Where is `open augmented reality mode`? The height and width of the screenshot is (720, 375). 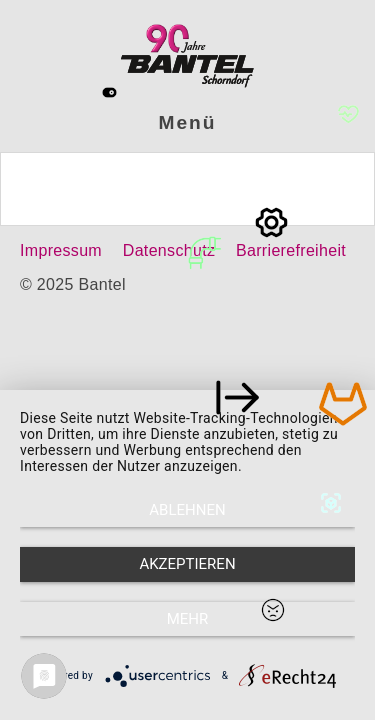
open augmented reality mode is located at coordinates (331, 503).